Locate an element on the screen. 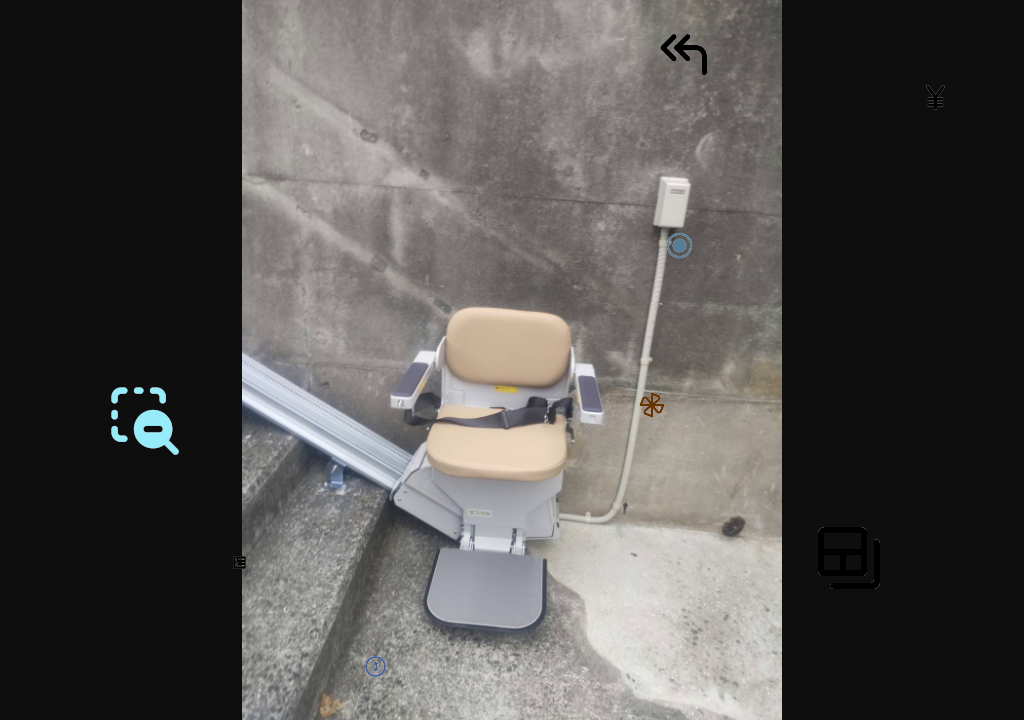 This screenshot has width=1024, height=720. zoom out of selected area is located at coordinates (143, 419).